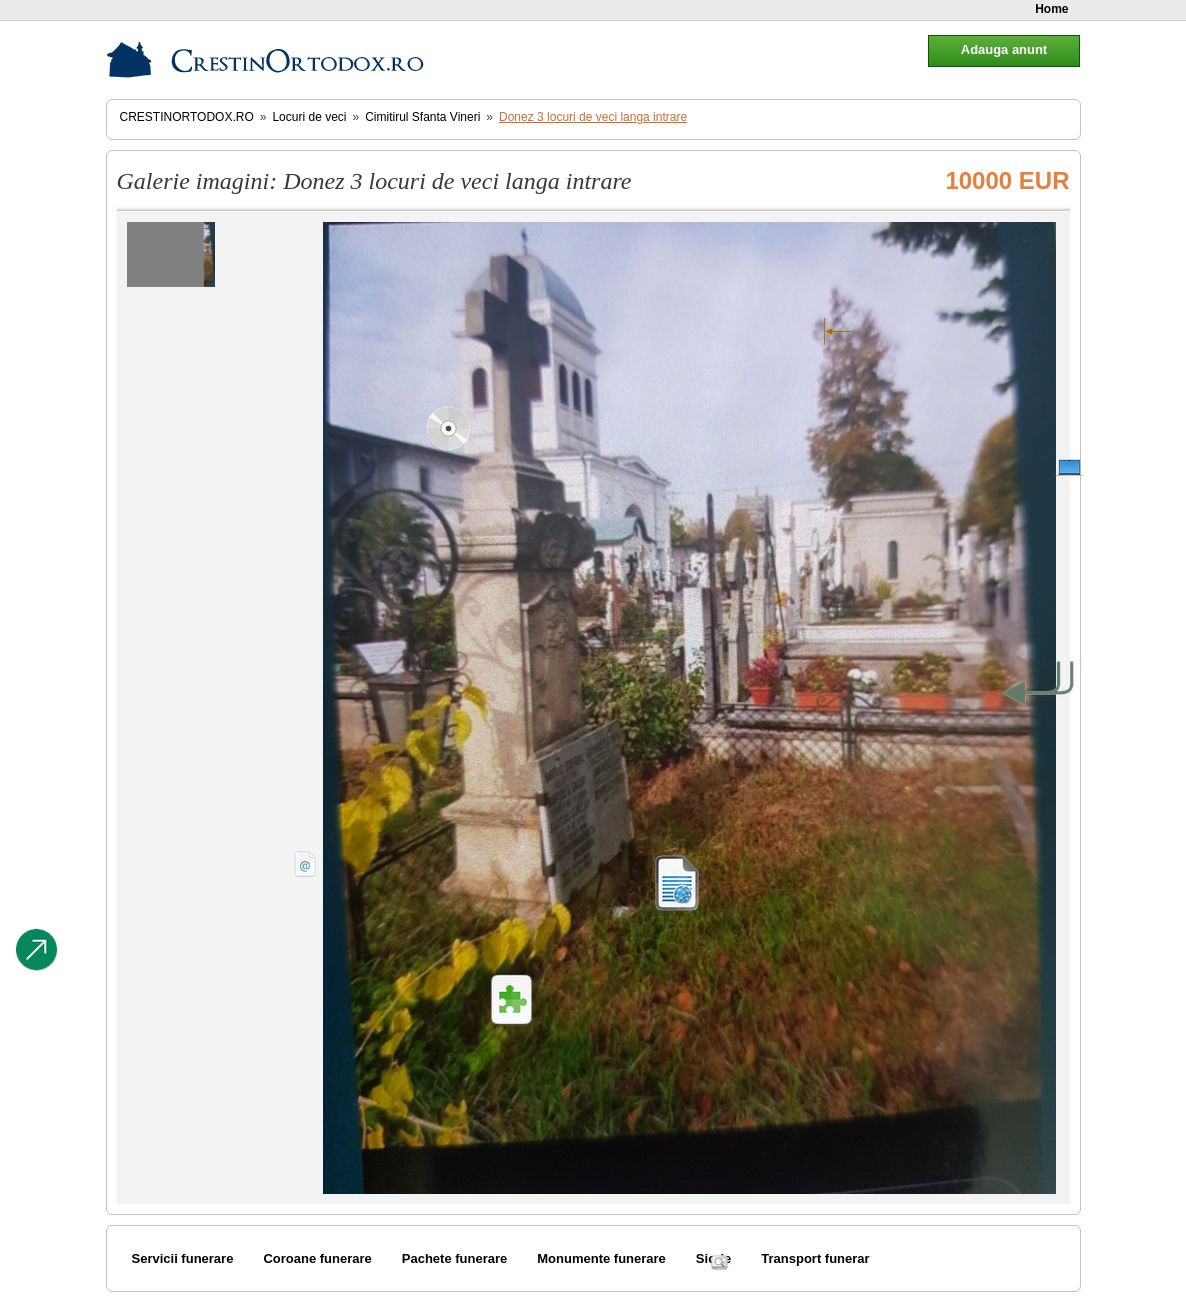 This screenshot has height=1302, width=1186. Describe the element at coordinates (1069, 465) in the screenshot. I see `indicates this device is a MacBook Air` at that location.